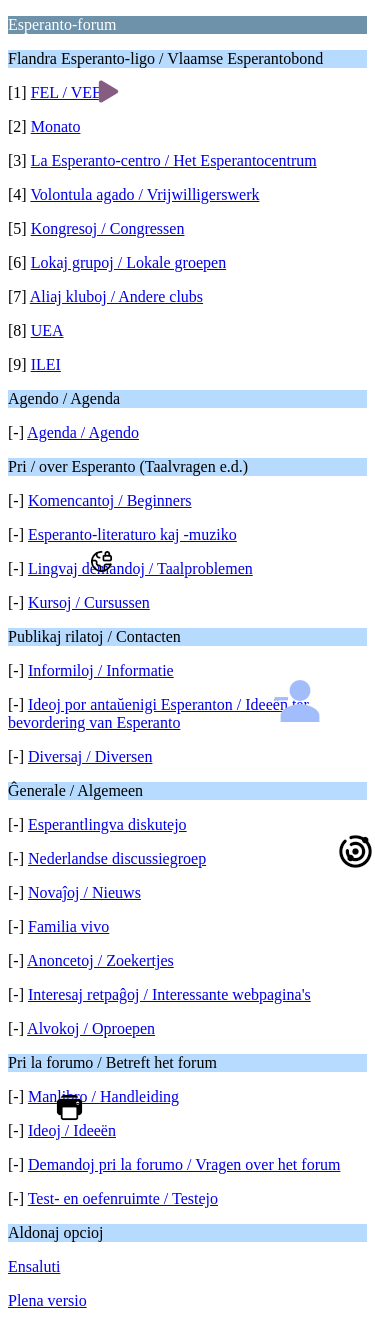 The width and height of the screenshot is (375, 1318). Describe the element at coordinates (297, 701) in the screenshot. I see `remove a contact or friend` at that location.